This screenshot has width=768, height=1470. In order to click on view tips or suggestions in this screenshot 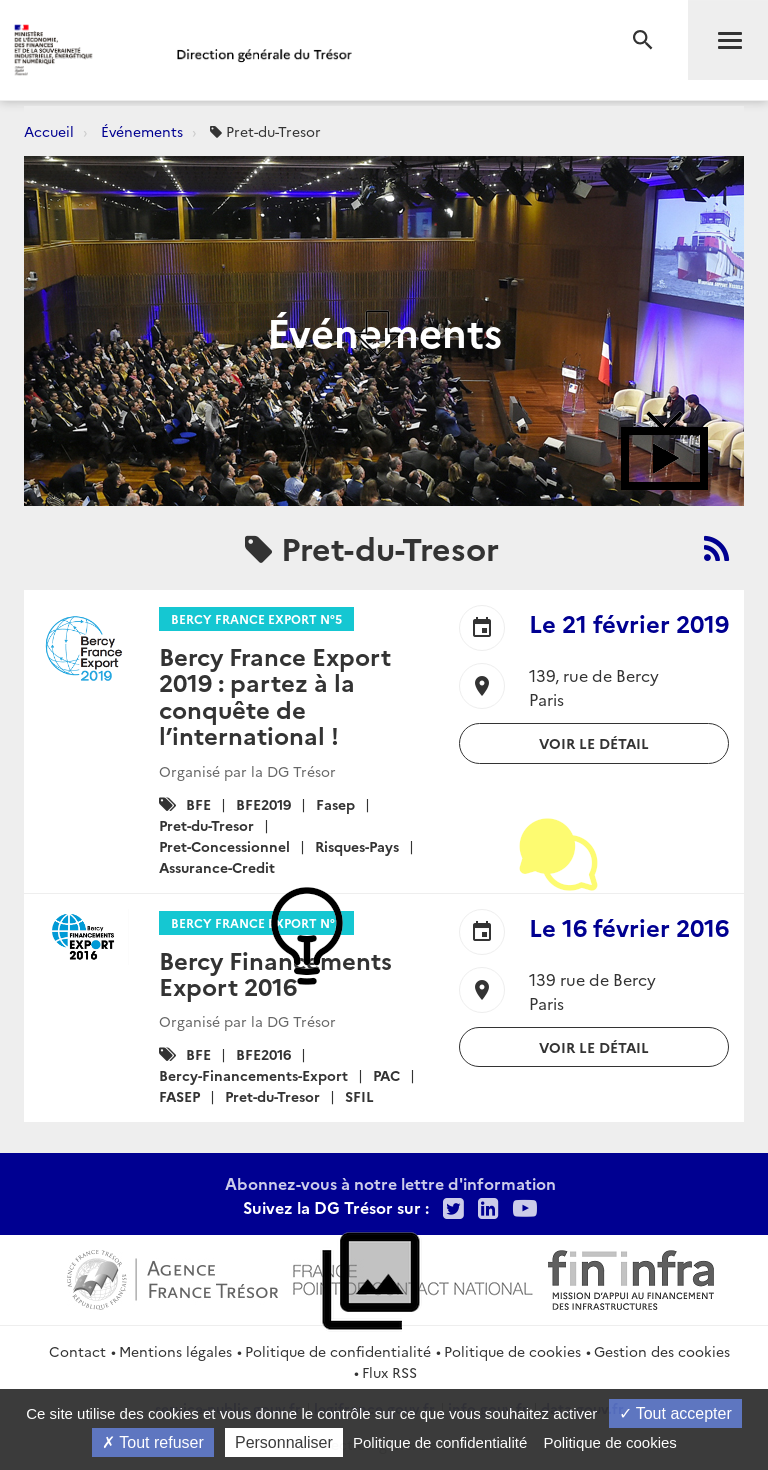, I will do `click(307, 936)`.